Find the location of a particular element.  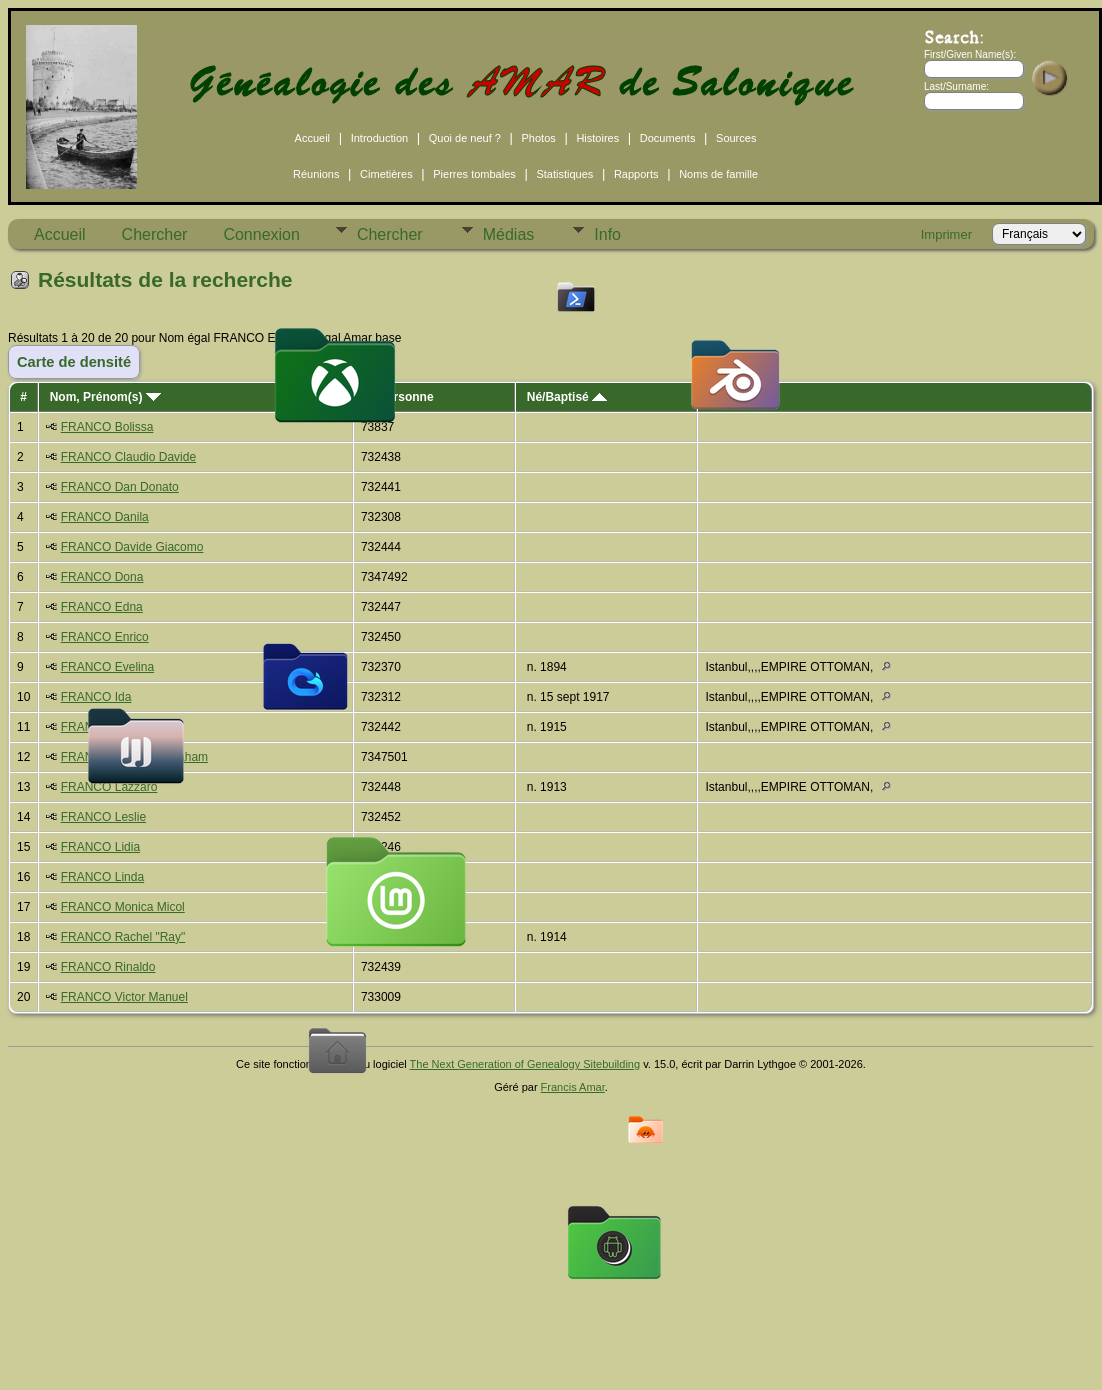

open android oreo system files folder is located at coordinates (614, 1245).